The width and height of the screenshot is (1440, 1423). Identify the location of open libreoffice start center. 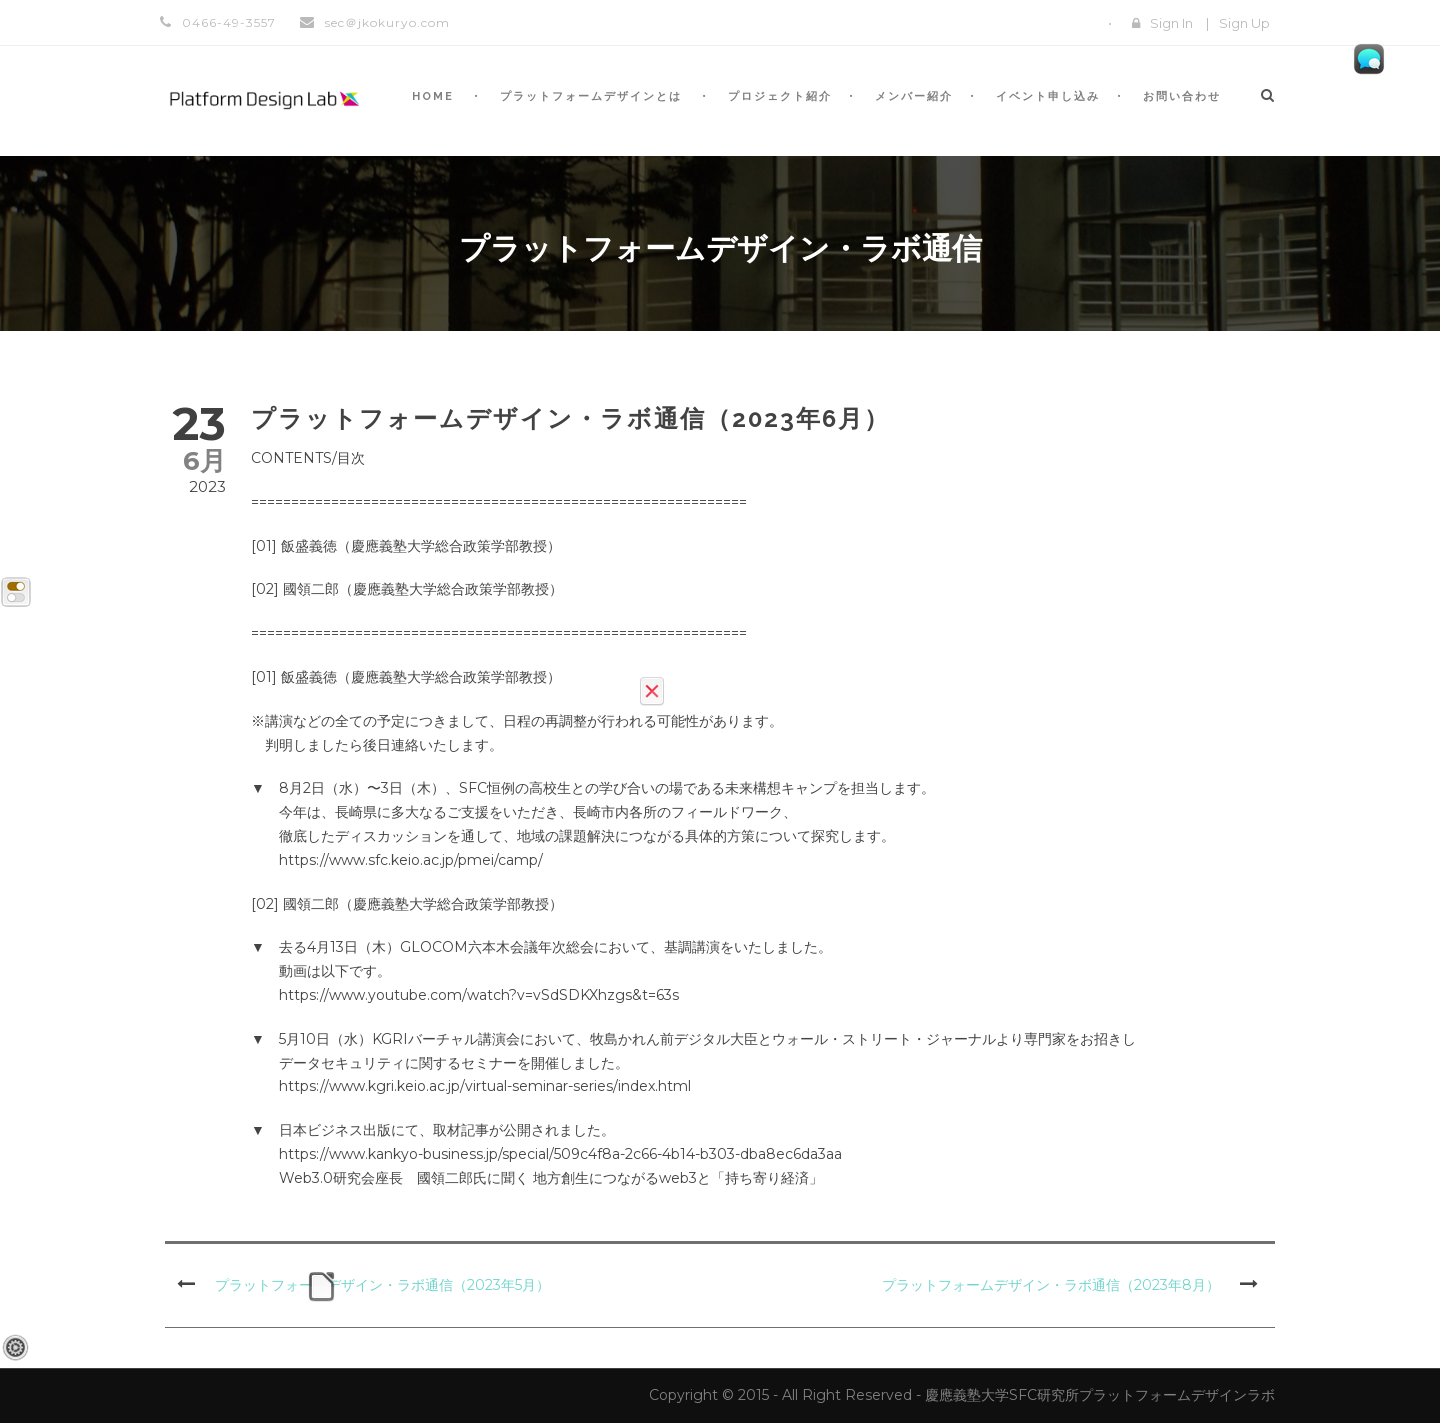
(321, 1286).